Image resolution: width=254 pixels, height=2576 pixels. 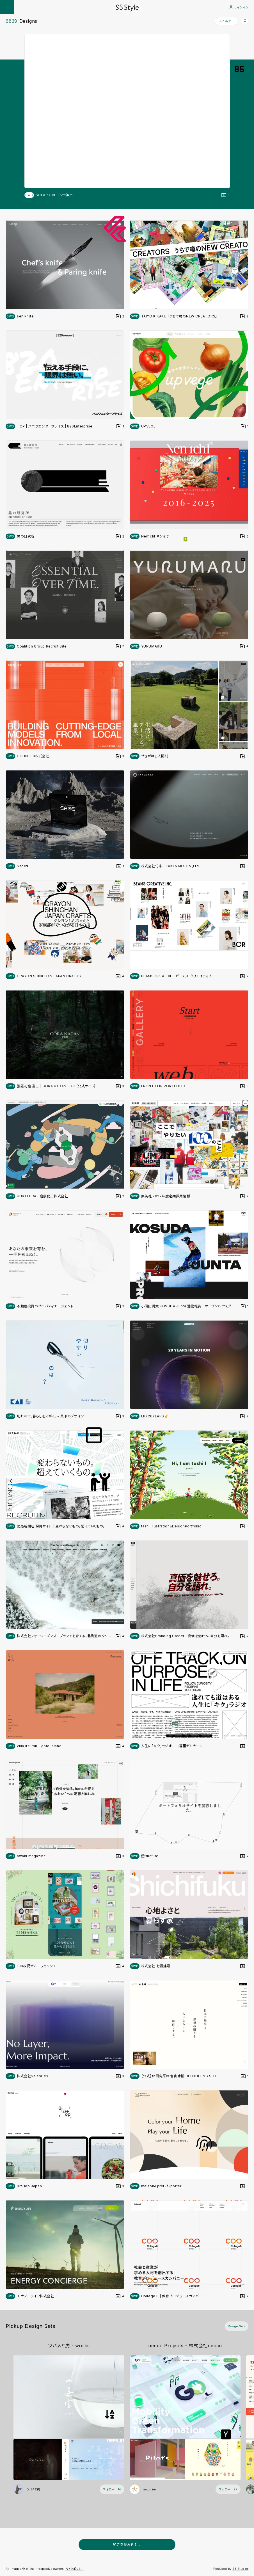 I want to click on open hacker news, so click(x=226, y=2434).